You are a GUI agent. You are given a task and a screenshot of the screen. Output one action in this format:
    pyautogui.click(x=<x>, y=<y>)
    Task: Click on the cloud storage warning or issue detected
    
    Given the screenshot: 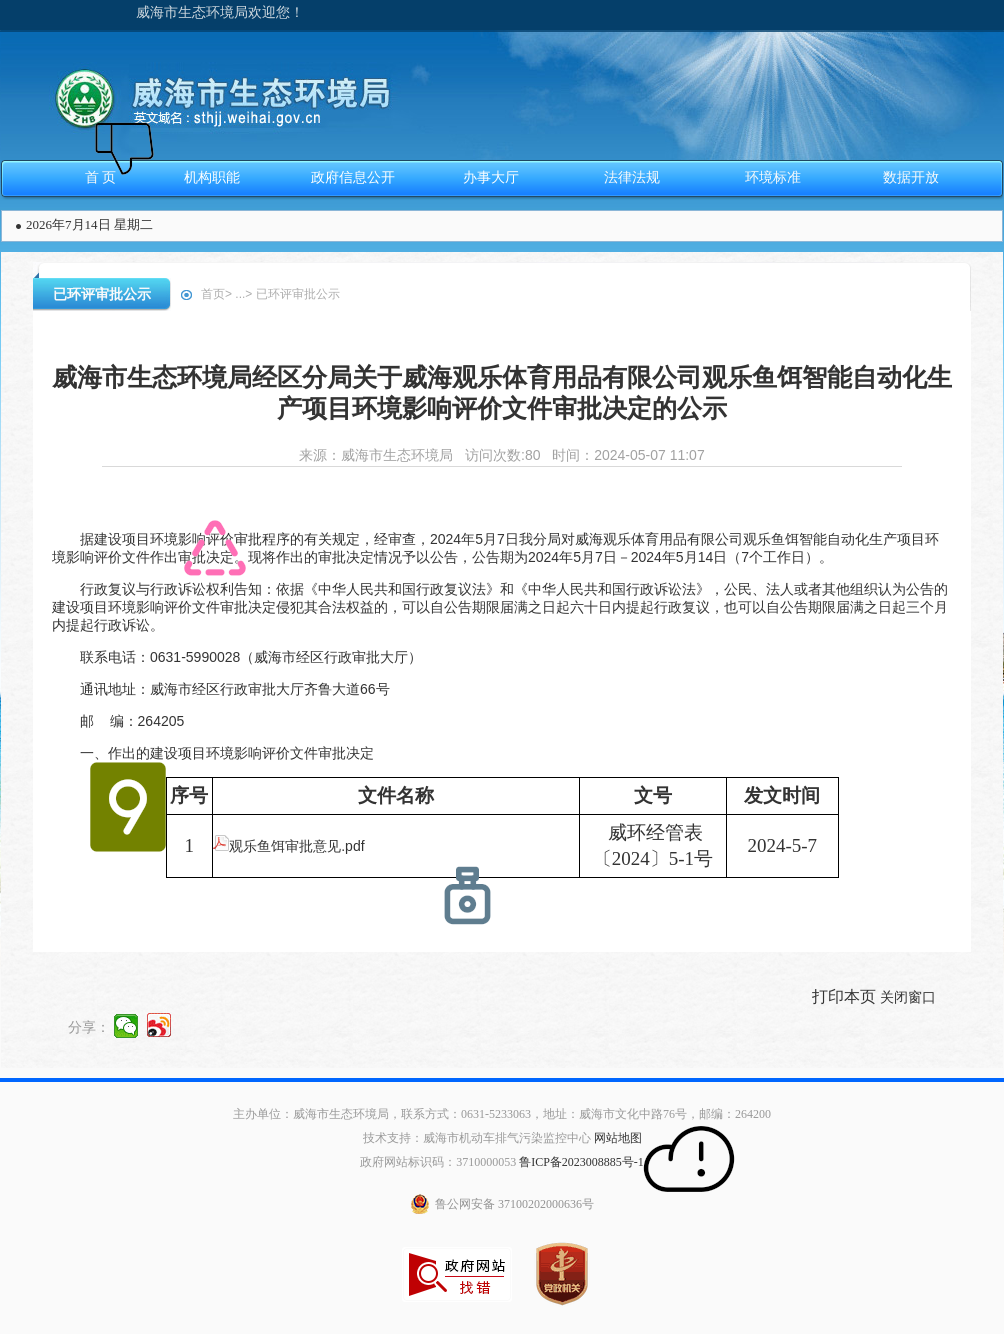 What is the action you would take?
    pyautogui.click(x=689, y=1159)
    